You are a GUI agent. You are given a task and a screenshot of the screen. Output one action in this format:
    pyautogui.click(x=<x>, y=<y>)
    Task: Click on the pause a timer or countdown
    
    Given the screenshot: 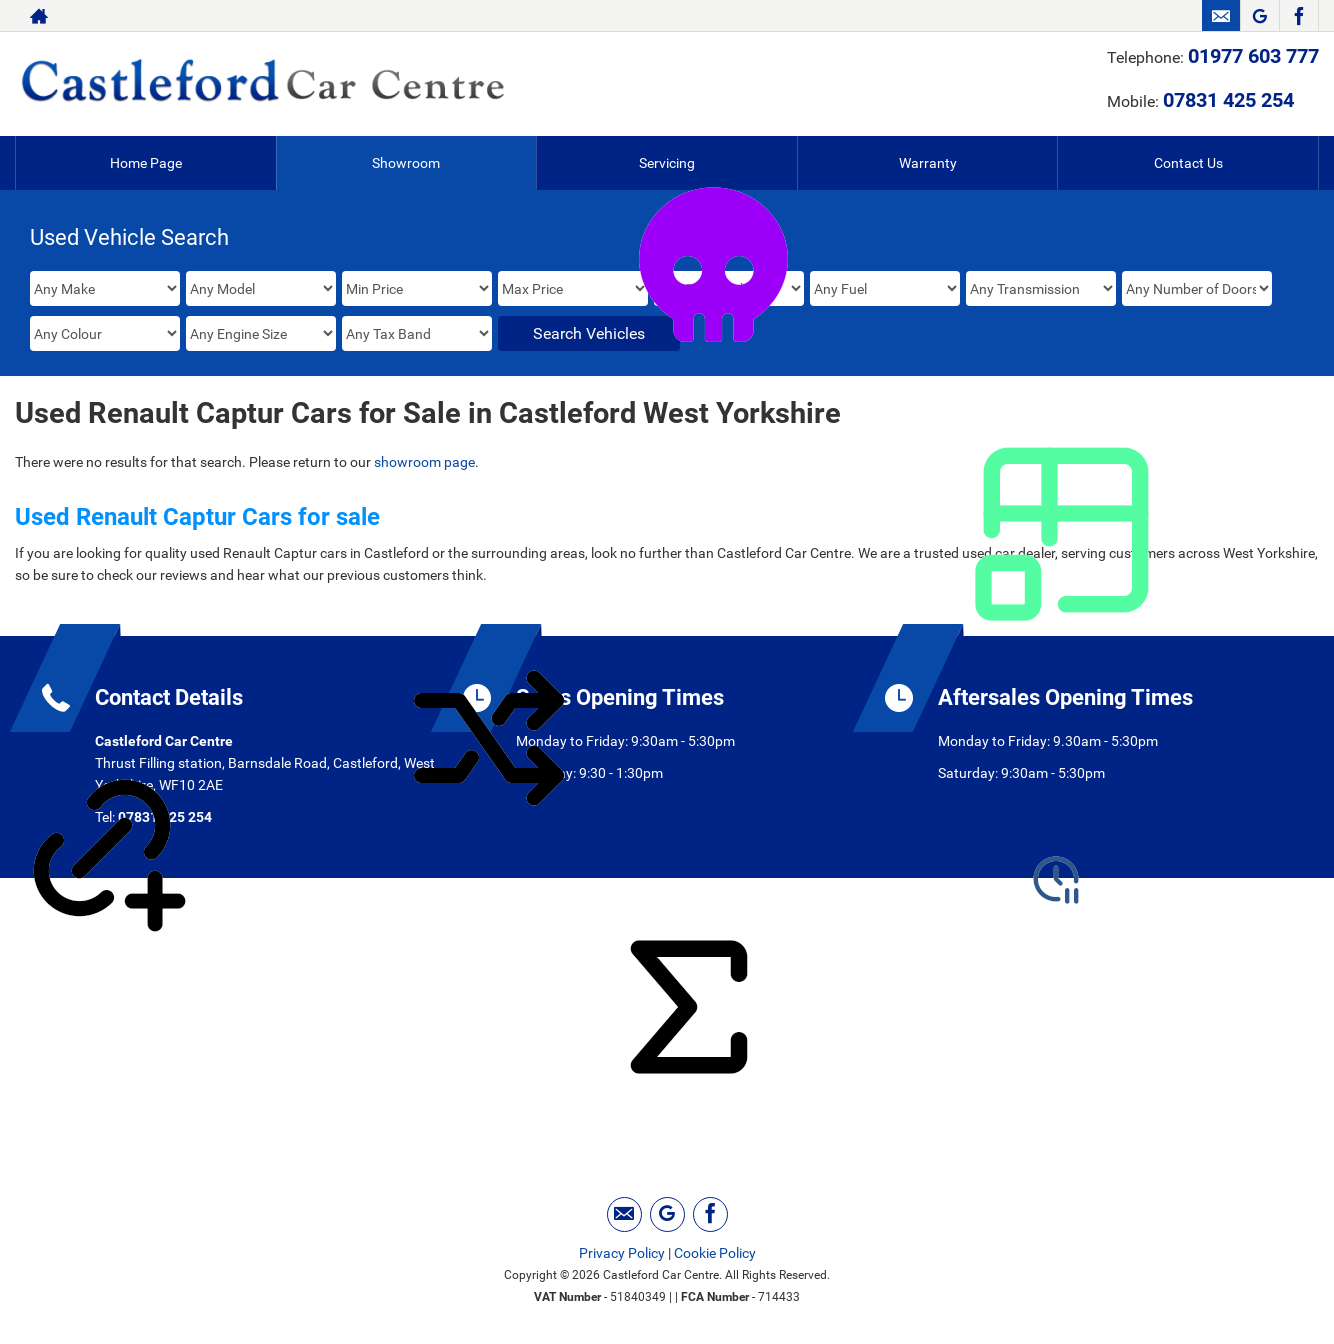 What is the action you would take?
    pyautogui.click(x=1056, y=879)
    